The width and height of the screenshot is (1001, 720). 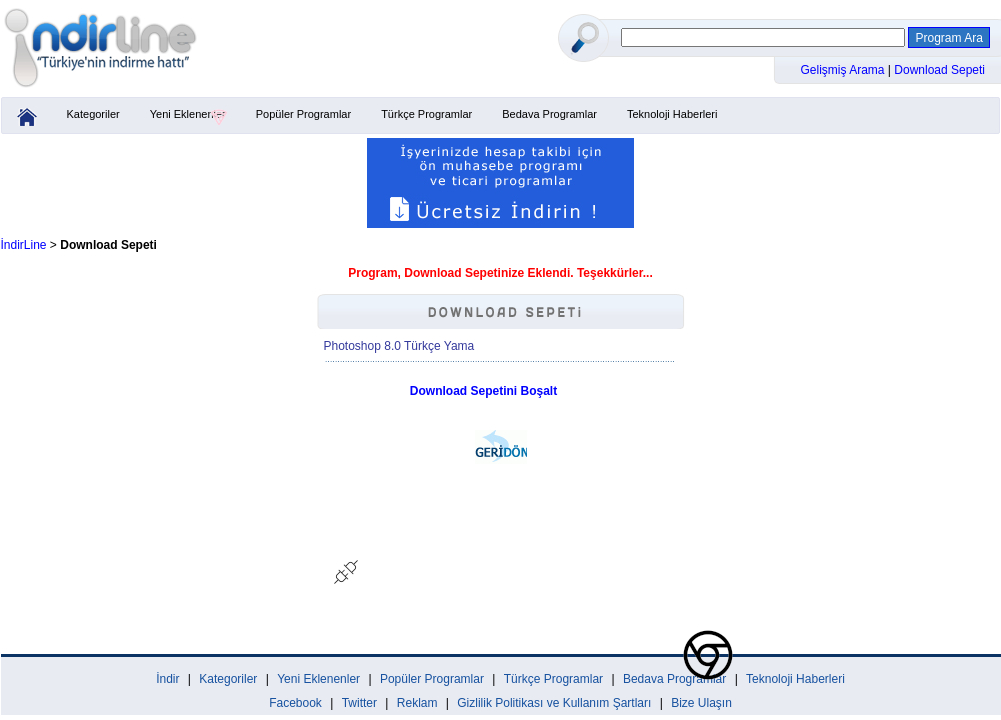 What do you see at coordinates (219, 117) in the screenshot?
I see `browse food or pizza delivery options` at bounding box center [219, 117].